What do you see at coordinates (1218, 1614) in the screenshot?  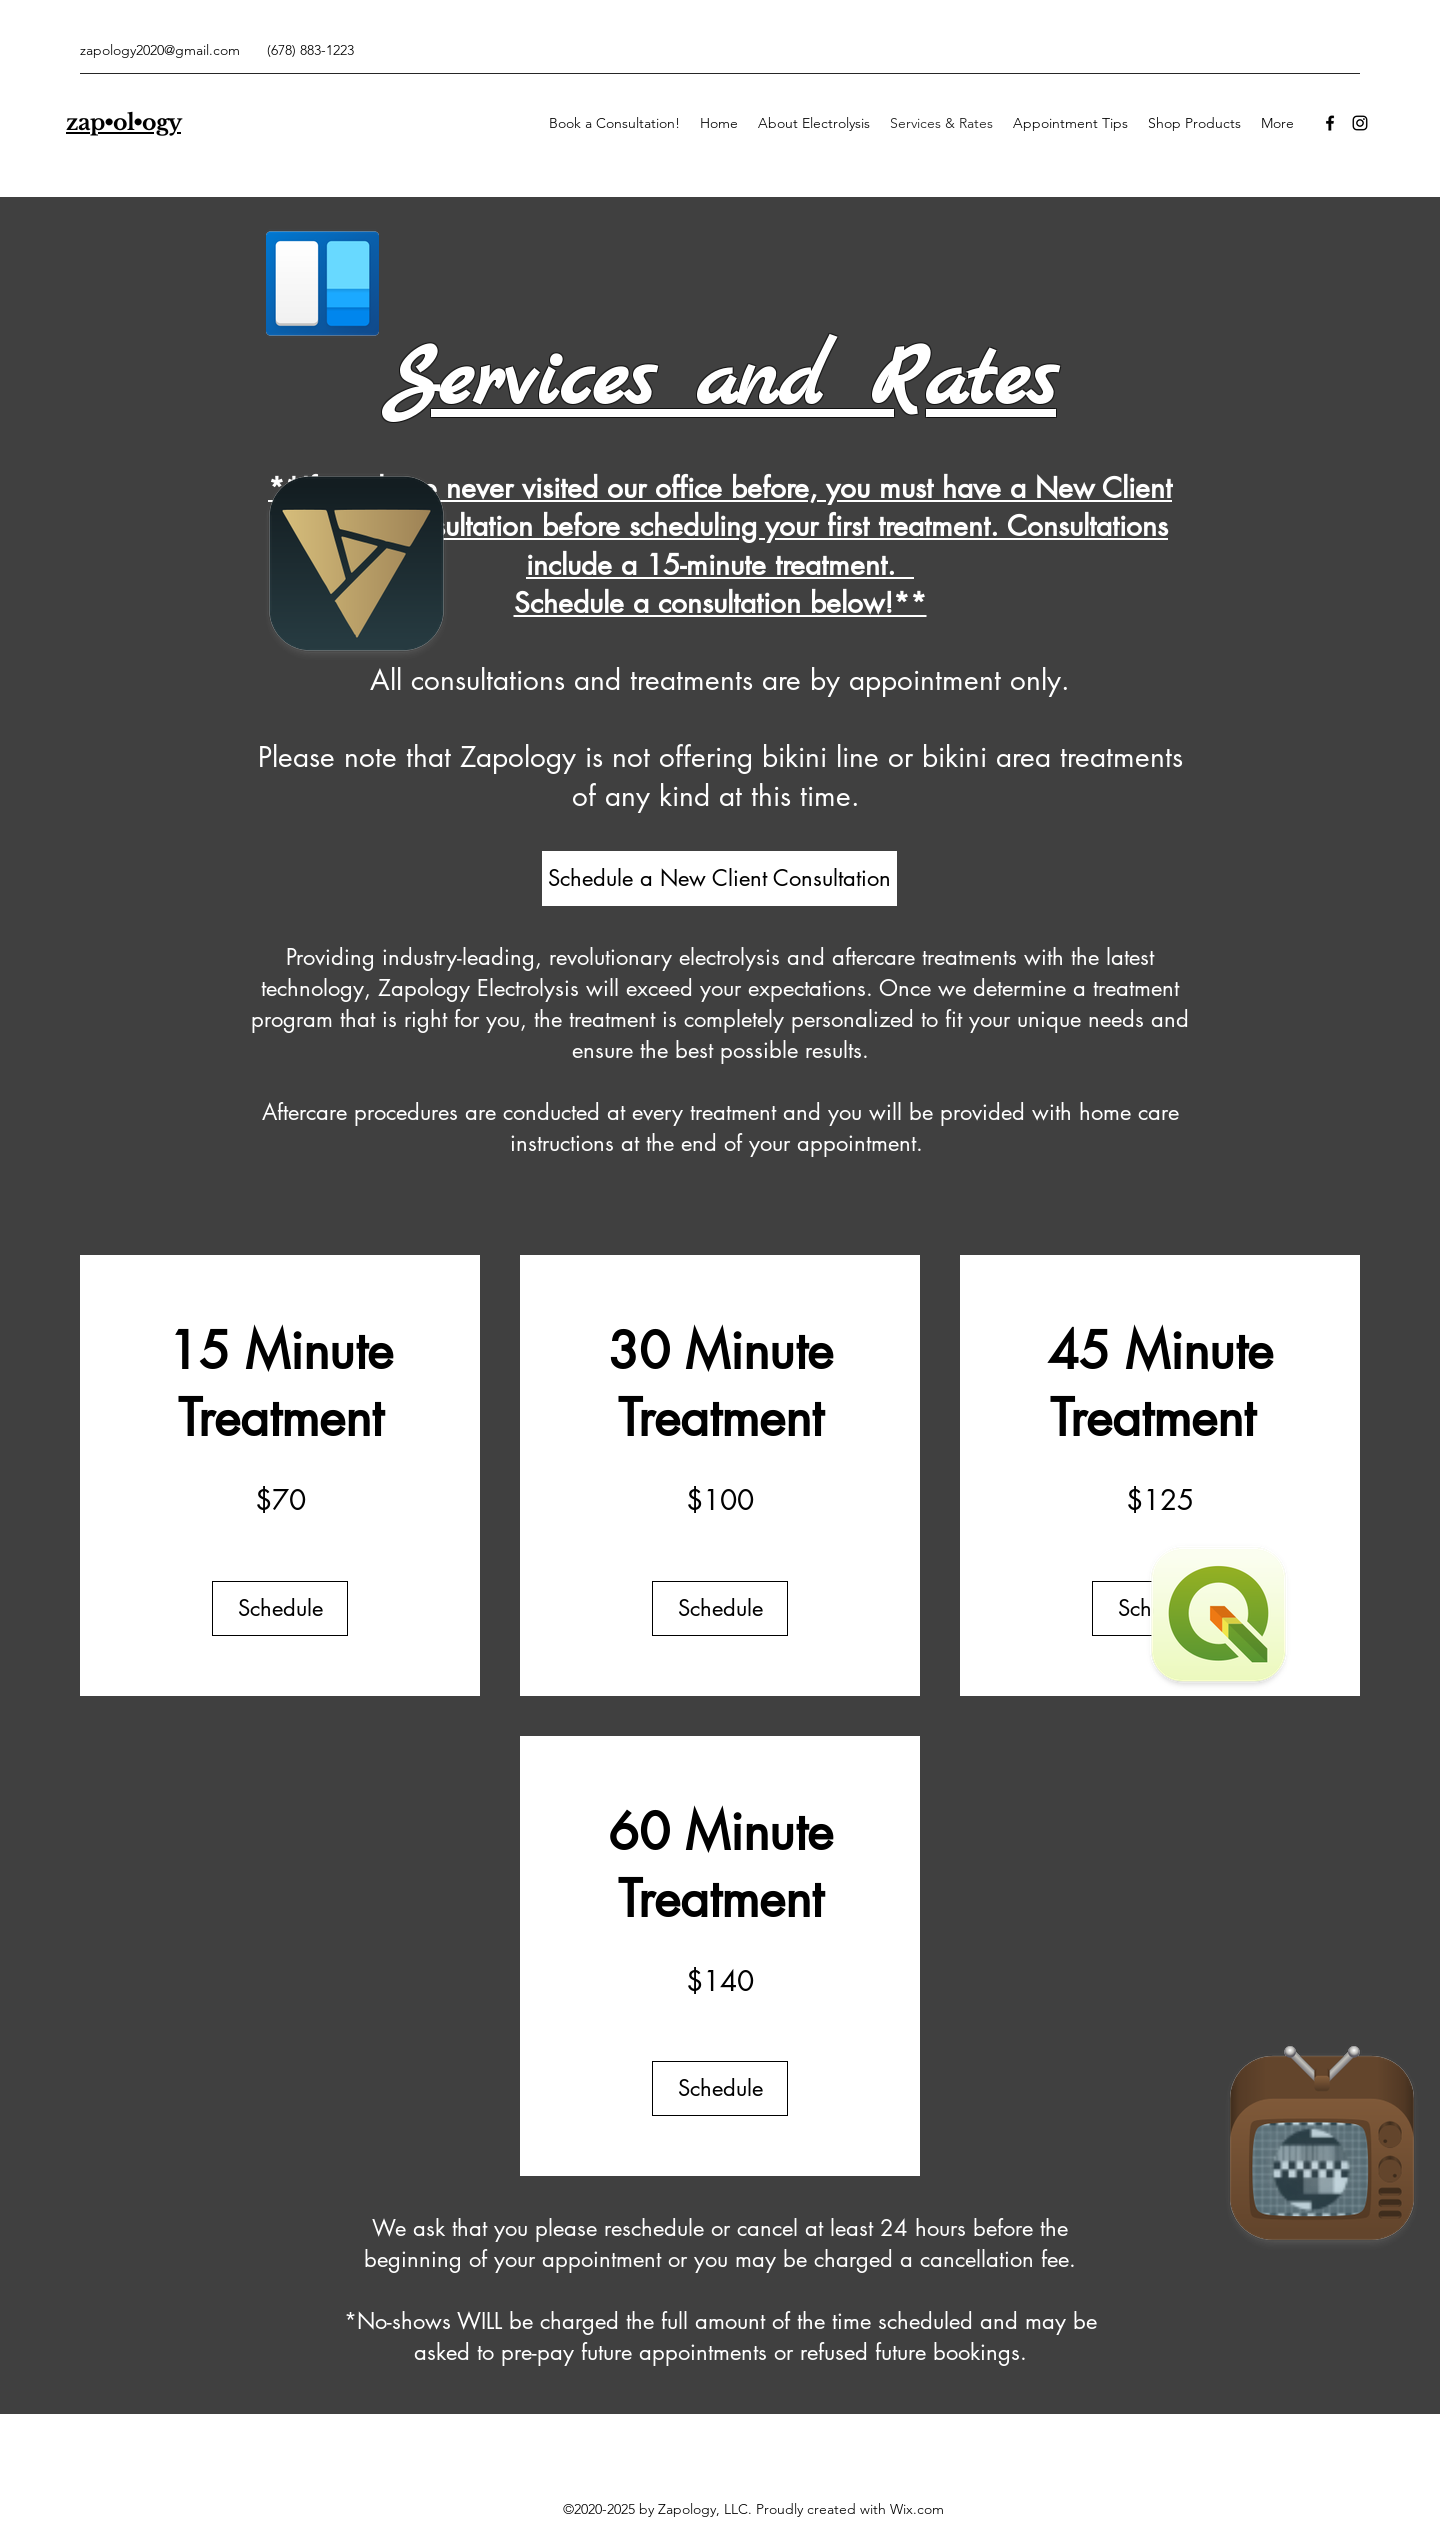 I see `open qgis geographic information system application` at bounding box center [1218, 1614].